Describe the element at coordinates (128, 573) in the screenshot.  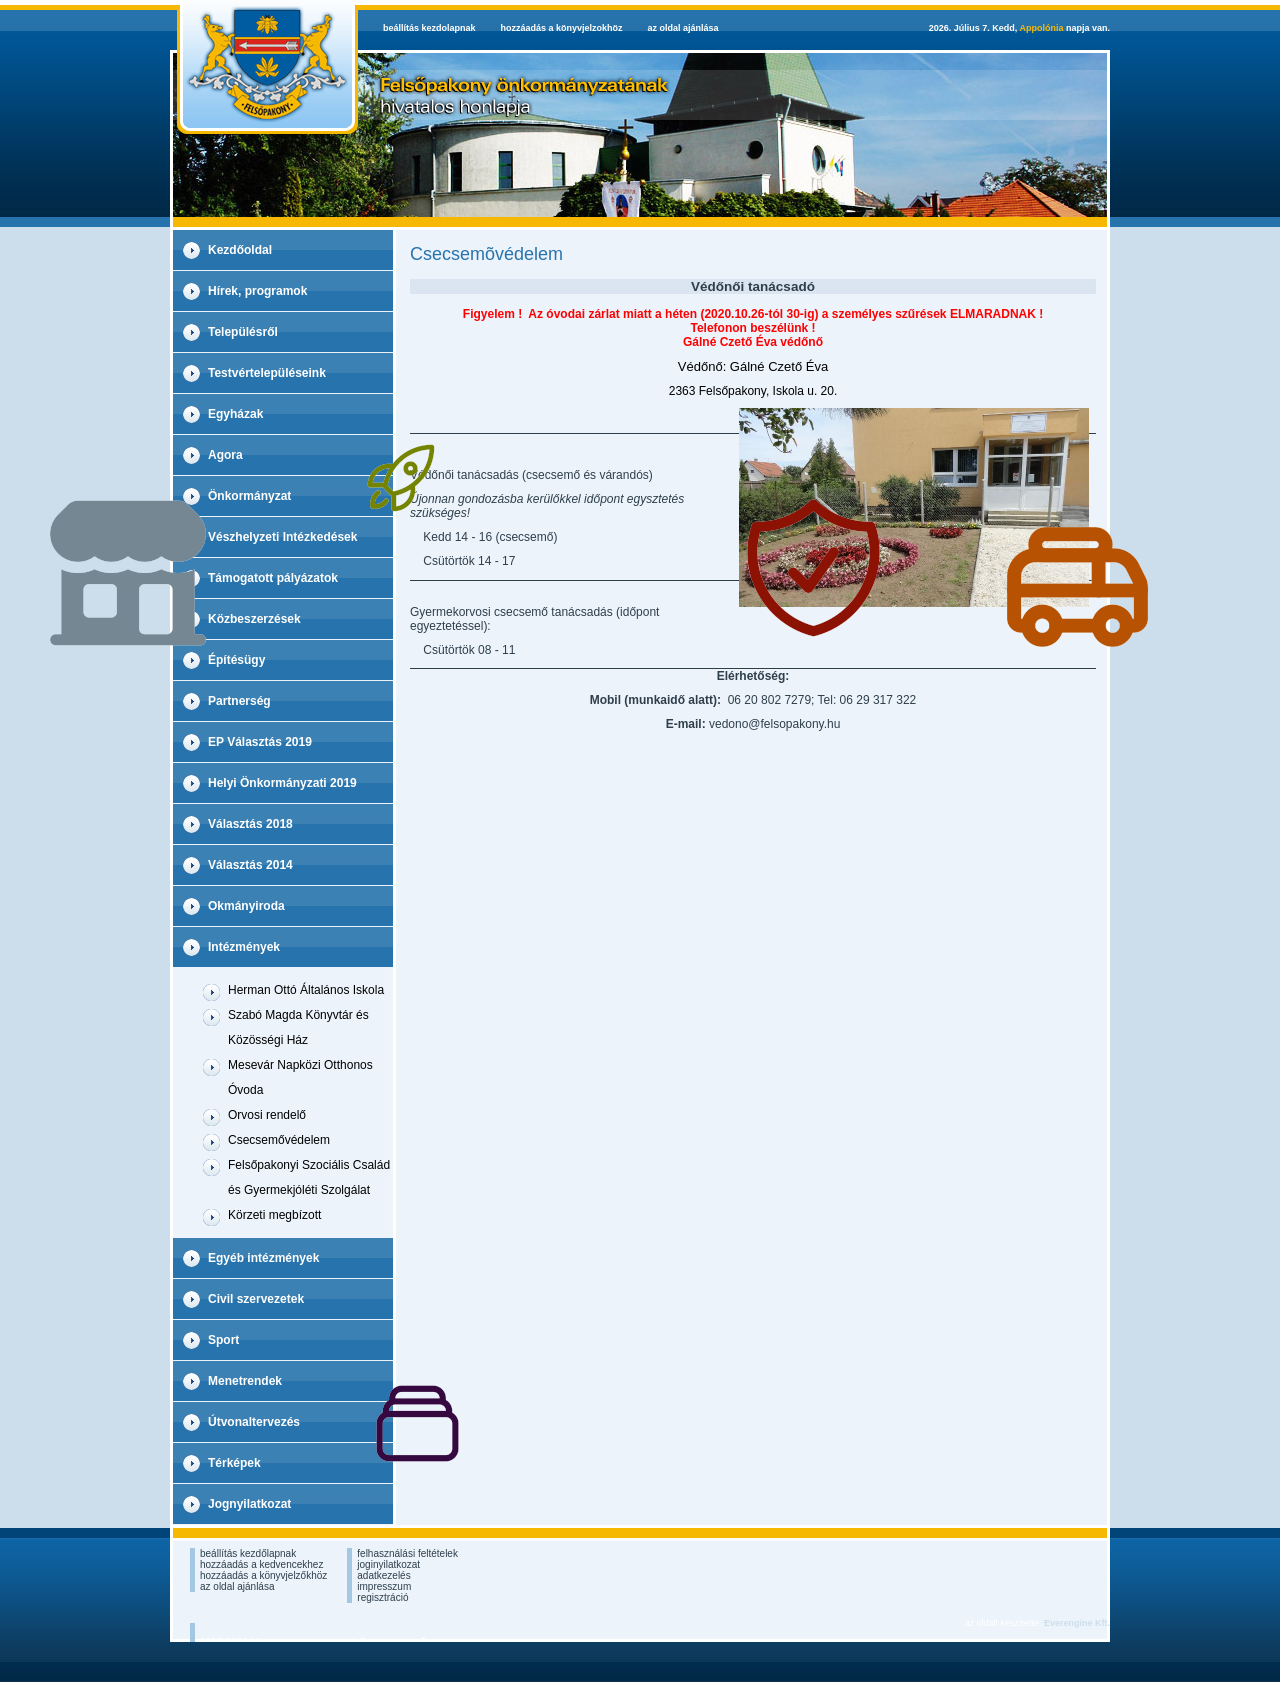
I see `view store or shop location` at that location.